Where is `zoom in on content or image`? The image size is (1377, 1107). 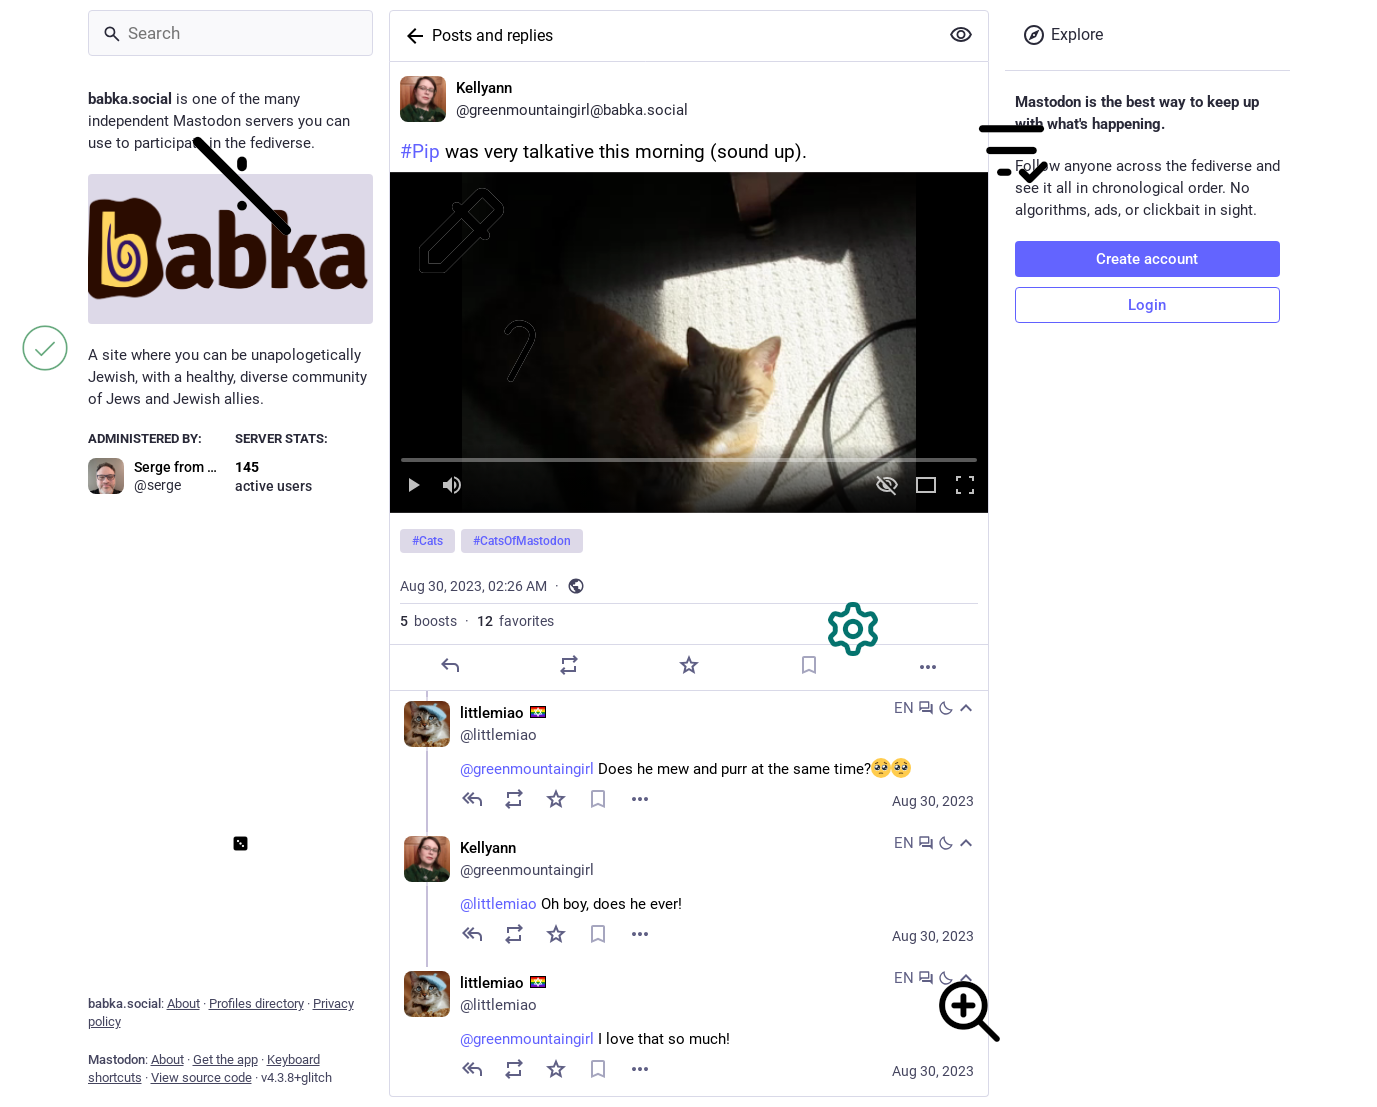 zoom in on content or image is located at coordinates (969, 1011).